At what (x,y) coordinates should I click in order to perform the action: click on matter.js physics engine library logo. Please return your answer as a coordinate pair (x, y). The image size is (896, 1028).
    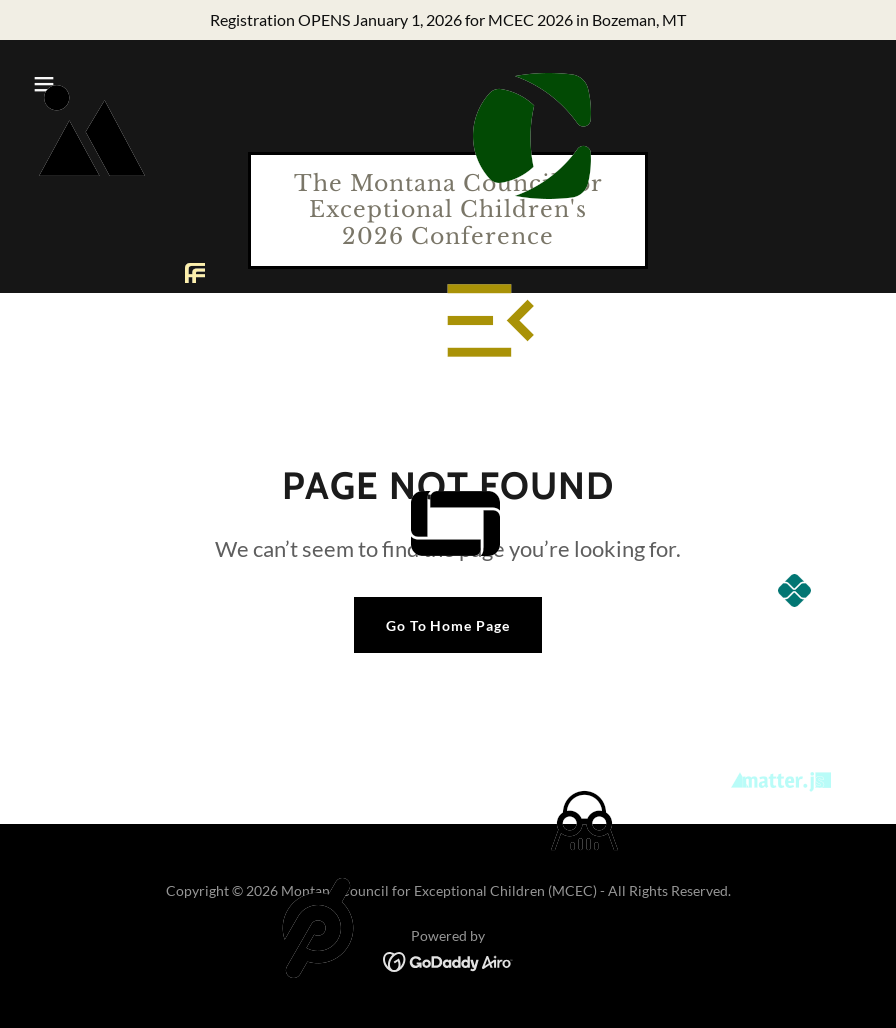
    Looking at the image, I should click on (781, 782).